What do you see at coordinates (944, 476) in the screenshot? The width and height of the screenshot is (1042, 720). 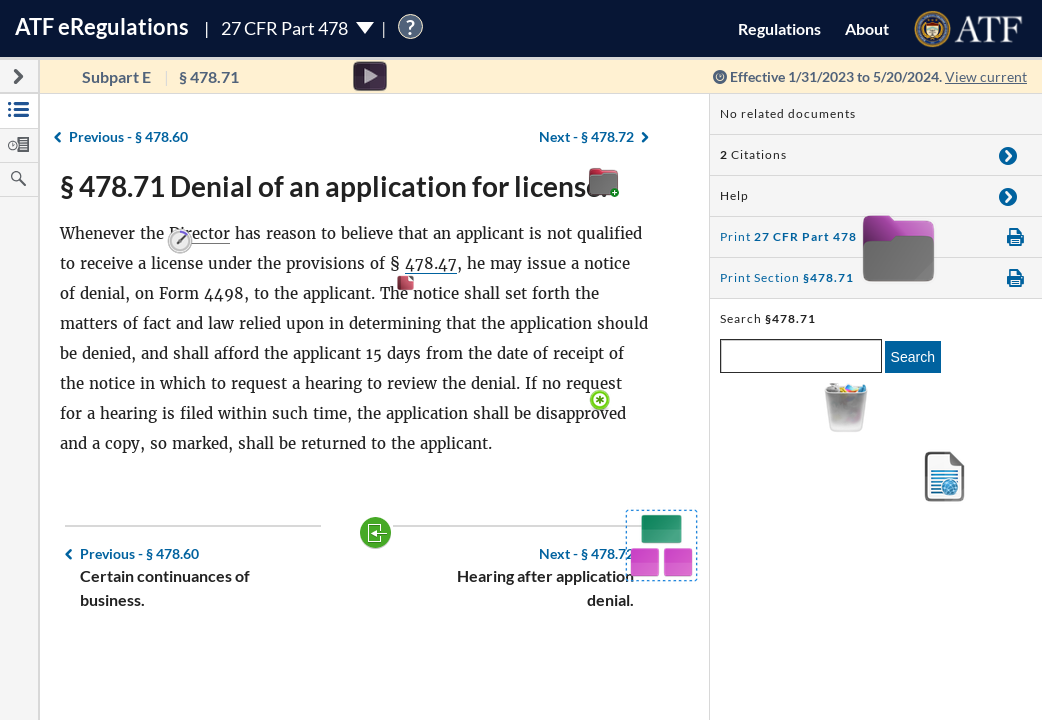 I see `open a libreoffice web document` at bounding box center [944, 476].